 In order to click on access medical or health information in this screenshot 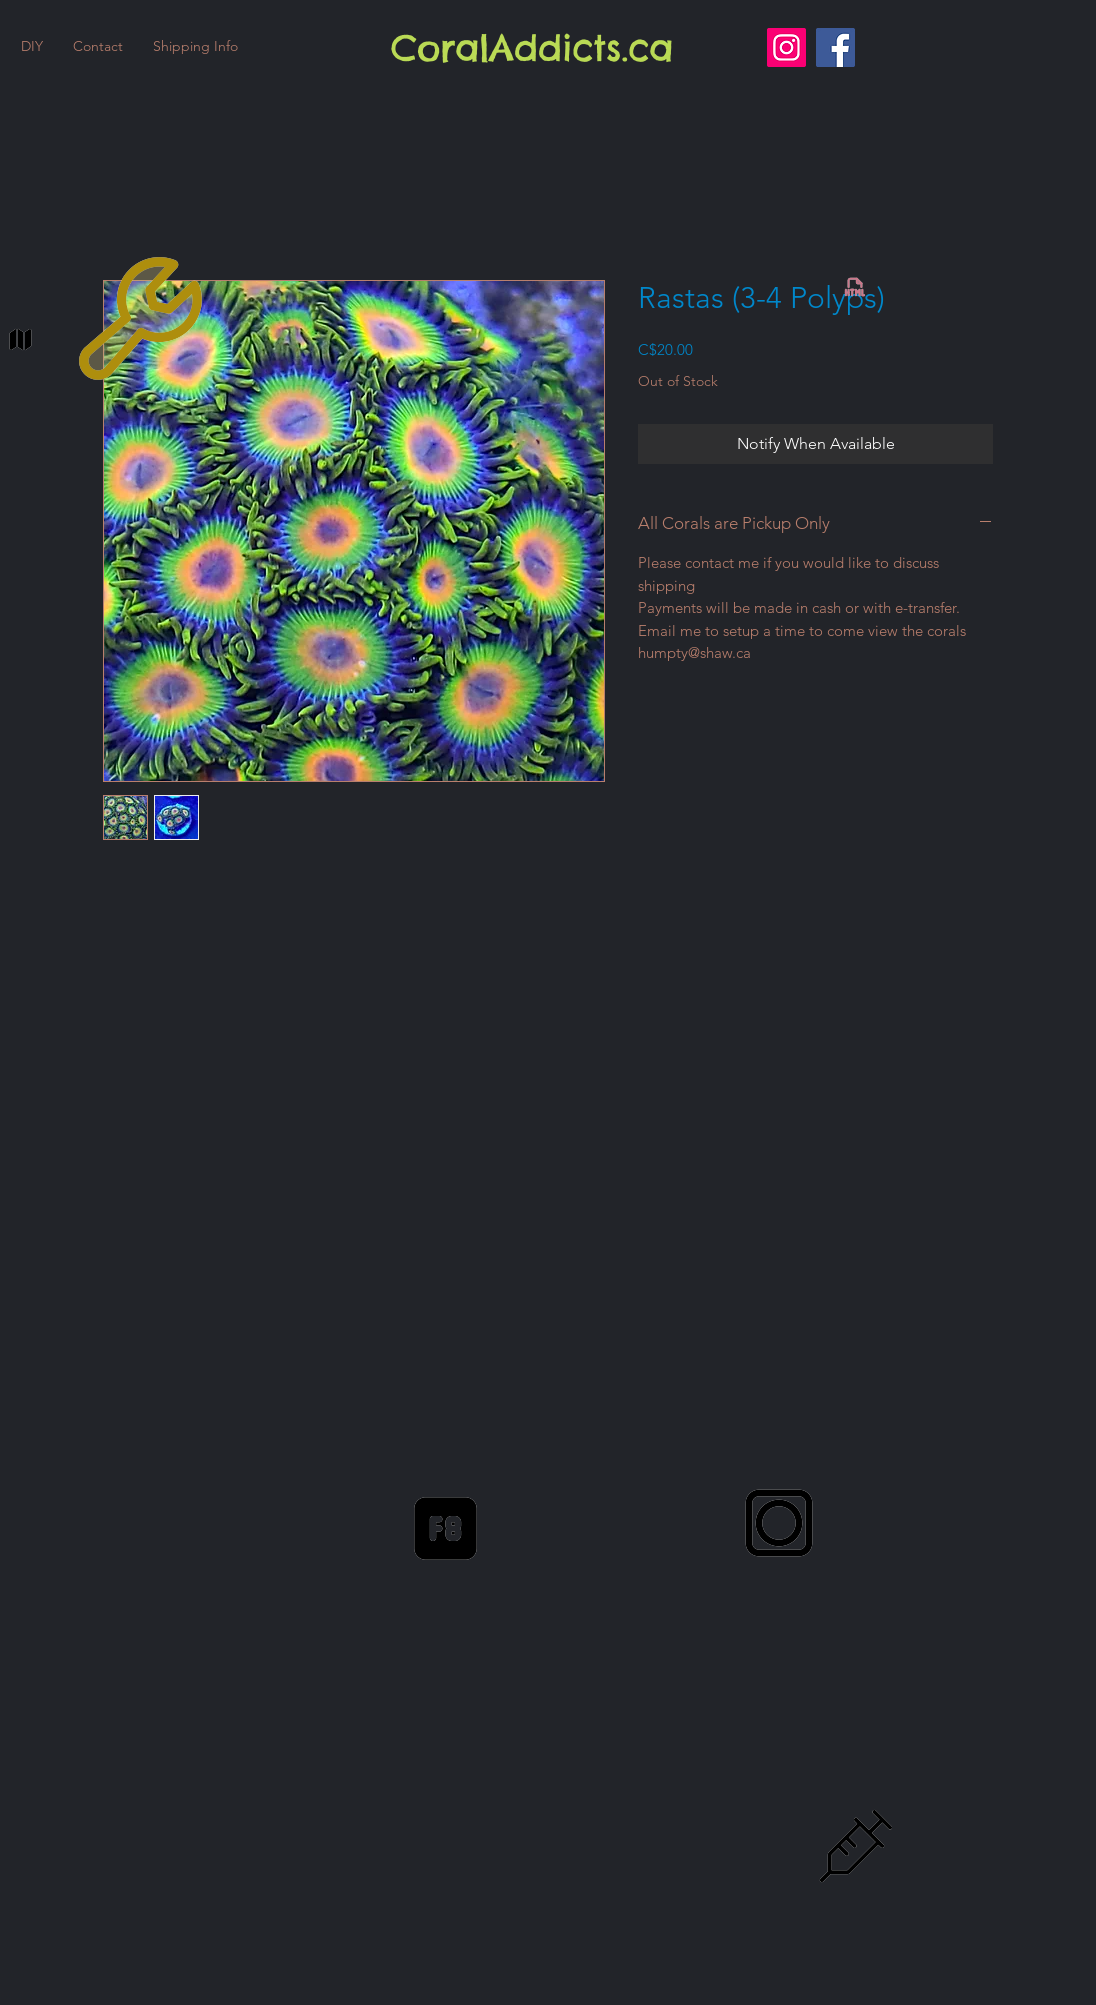, I will do `click(856, 1846)`.